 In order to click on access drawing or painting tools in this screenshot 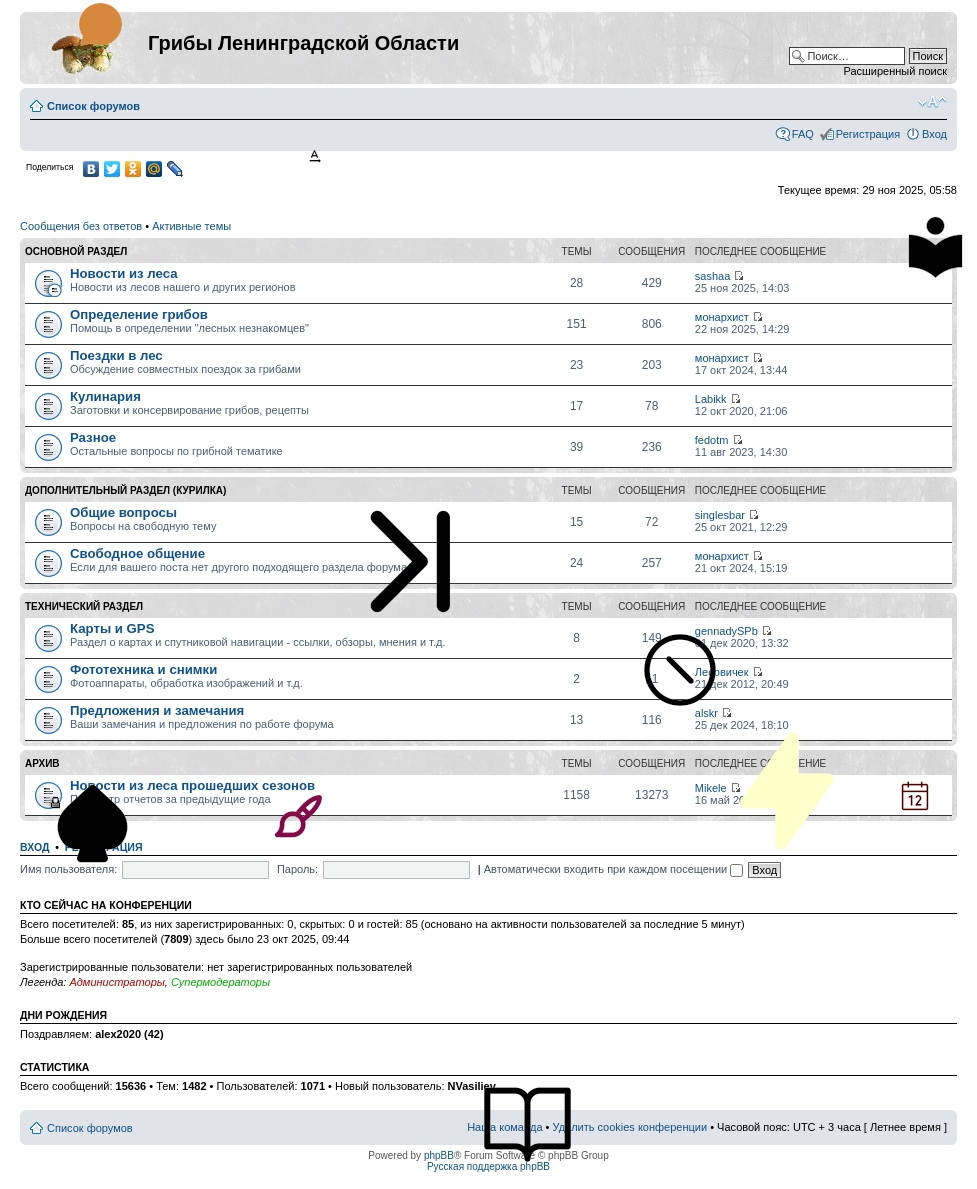, I will do `click(300, 817)`.